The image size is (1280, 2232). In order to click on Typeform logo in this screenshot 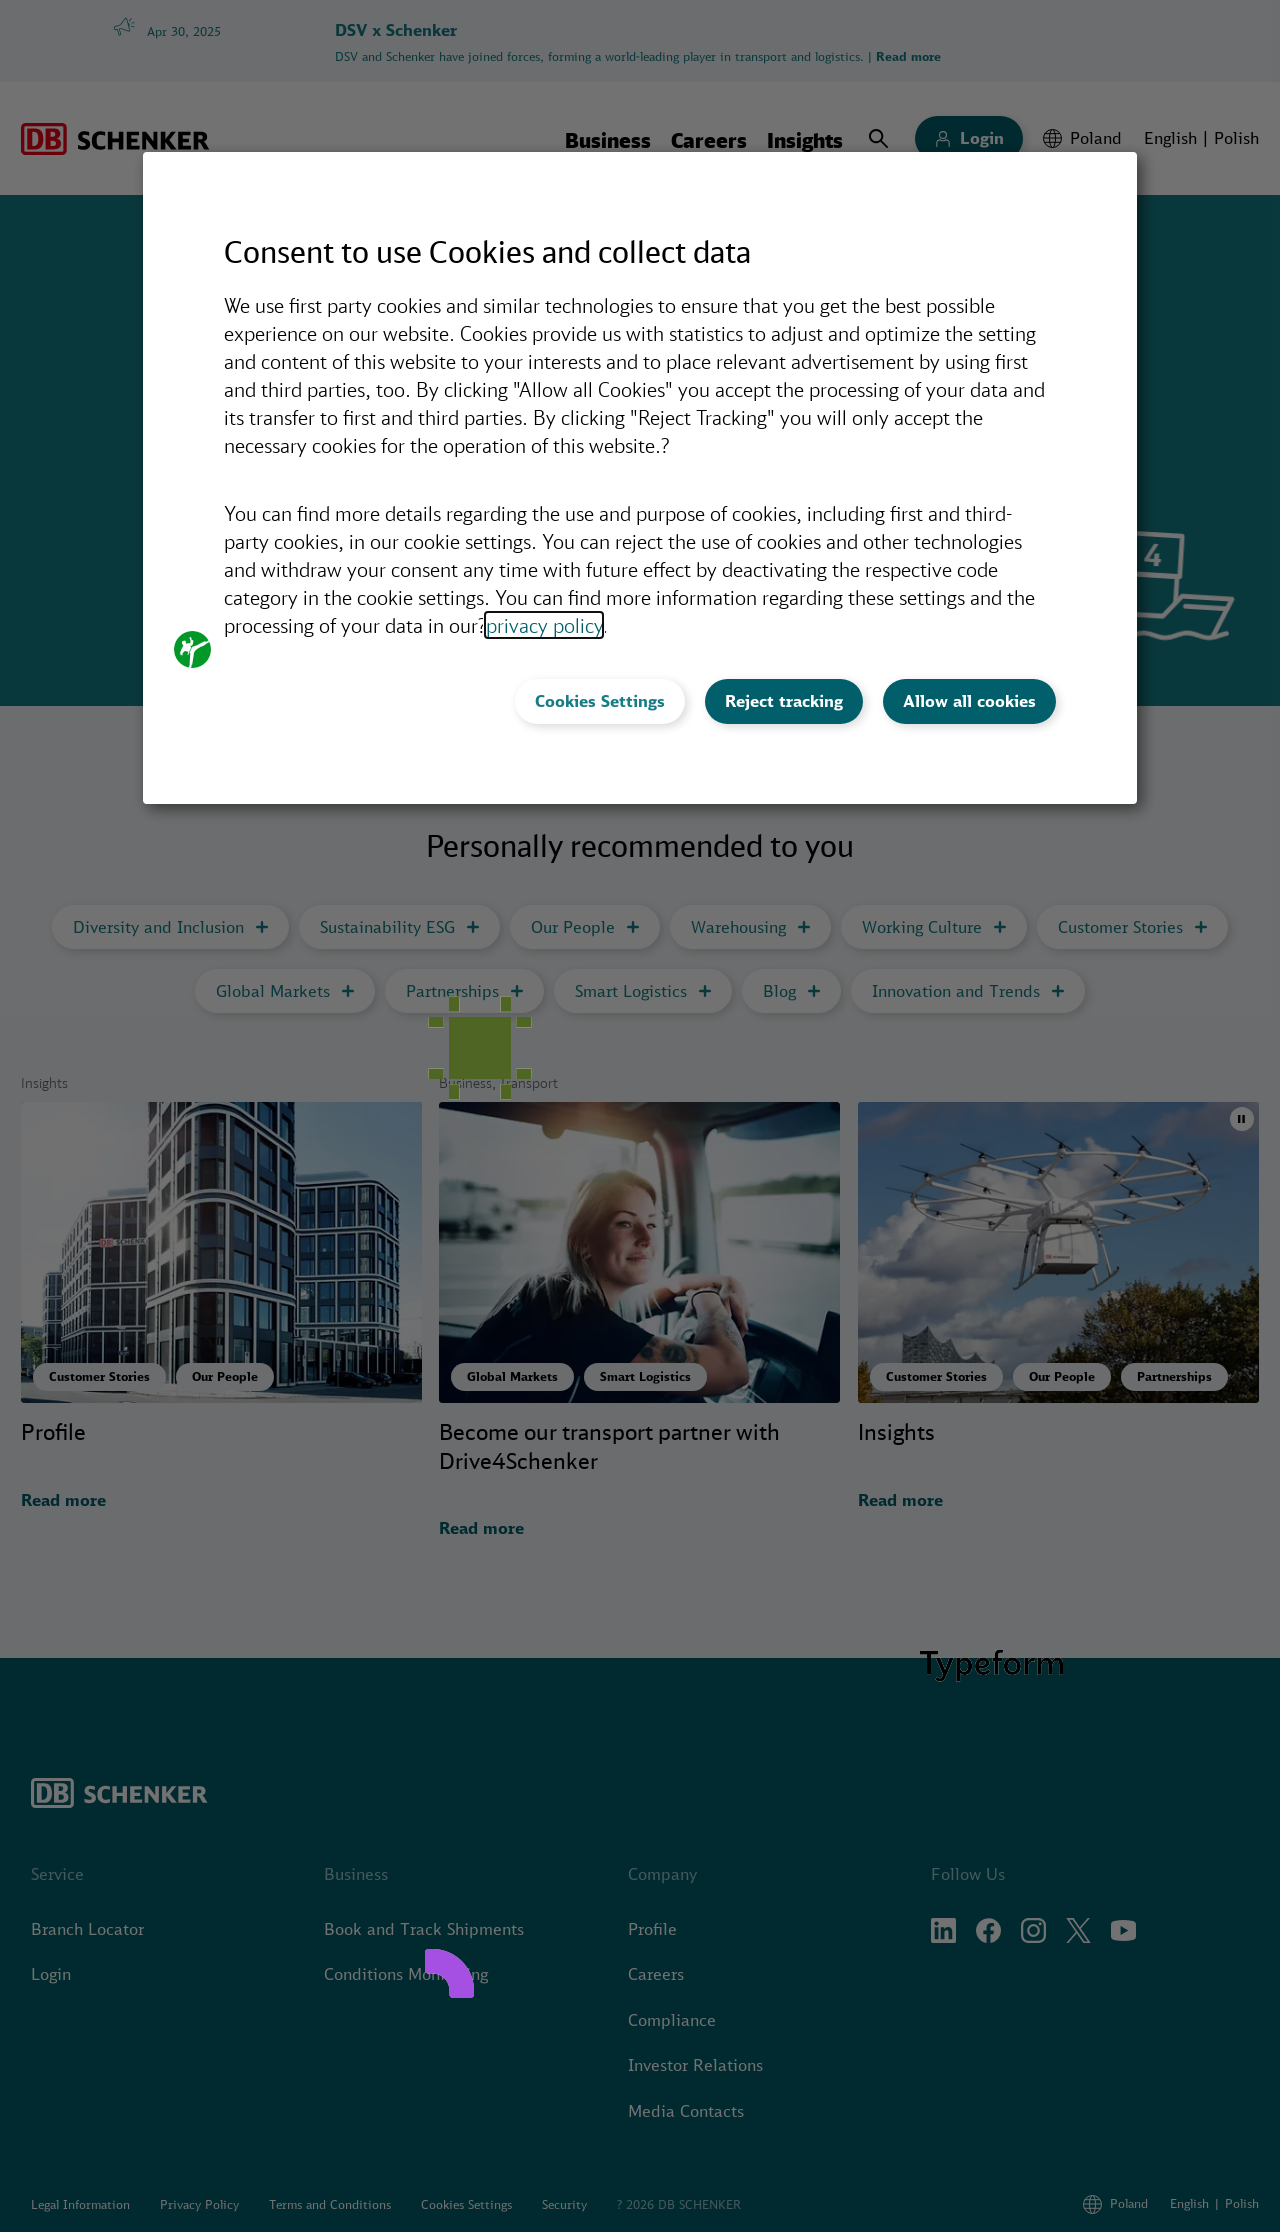, I will do `click(991, 1665)`.